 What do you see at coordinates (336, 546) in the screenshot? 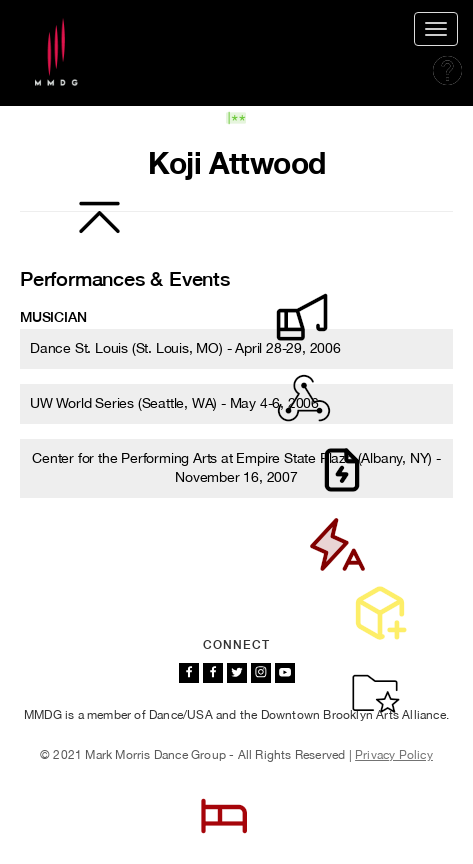
I see `toggle auto-flash mode in camera settings` at bounding box center [336, 546].